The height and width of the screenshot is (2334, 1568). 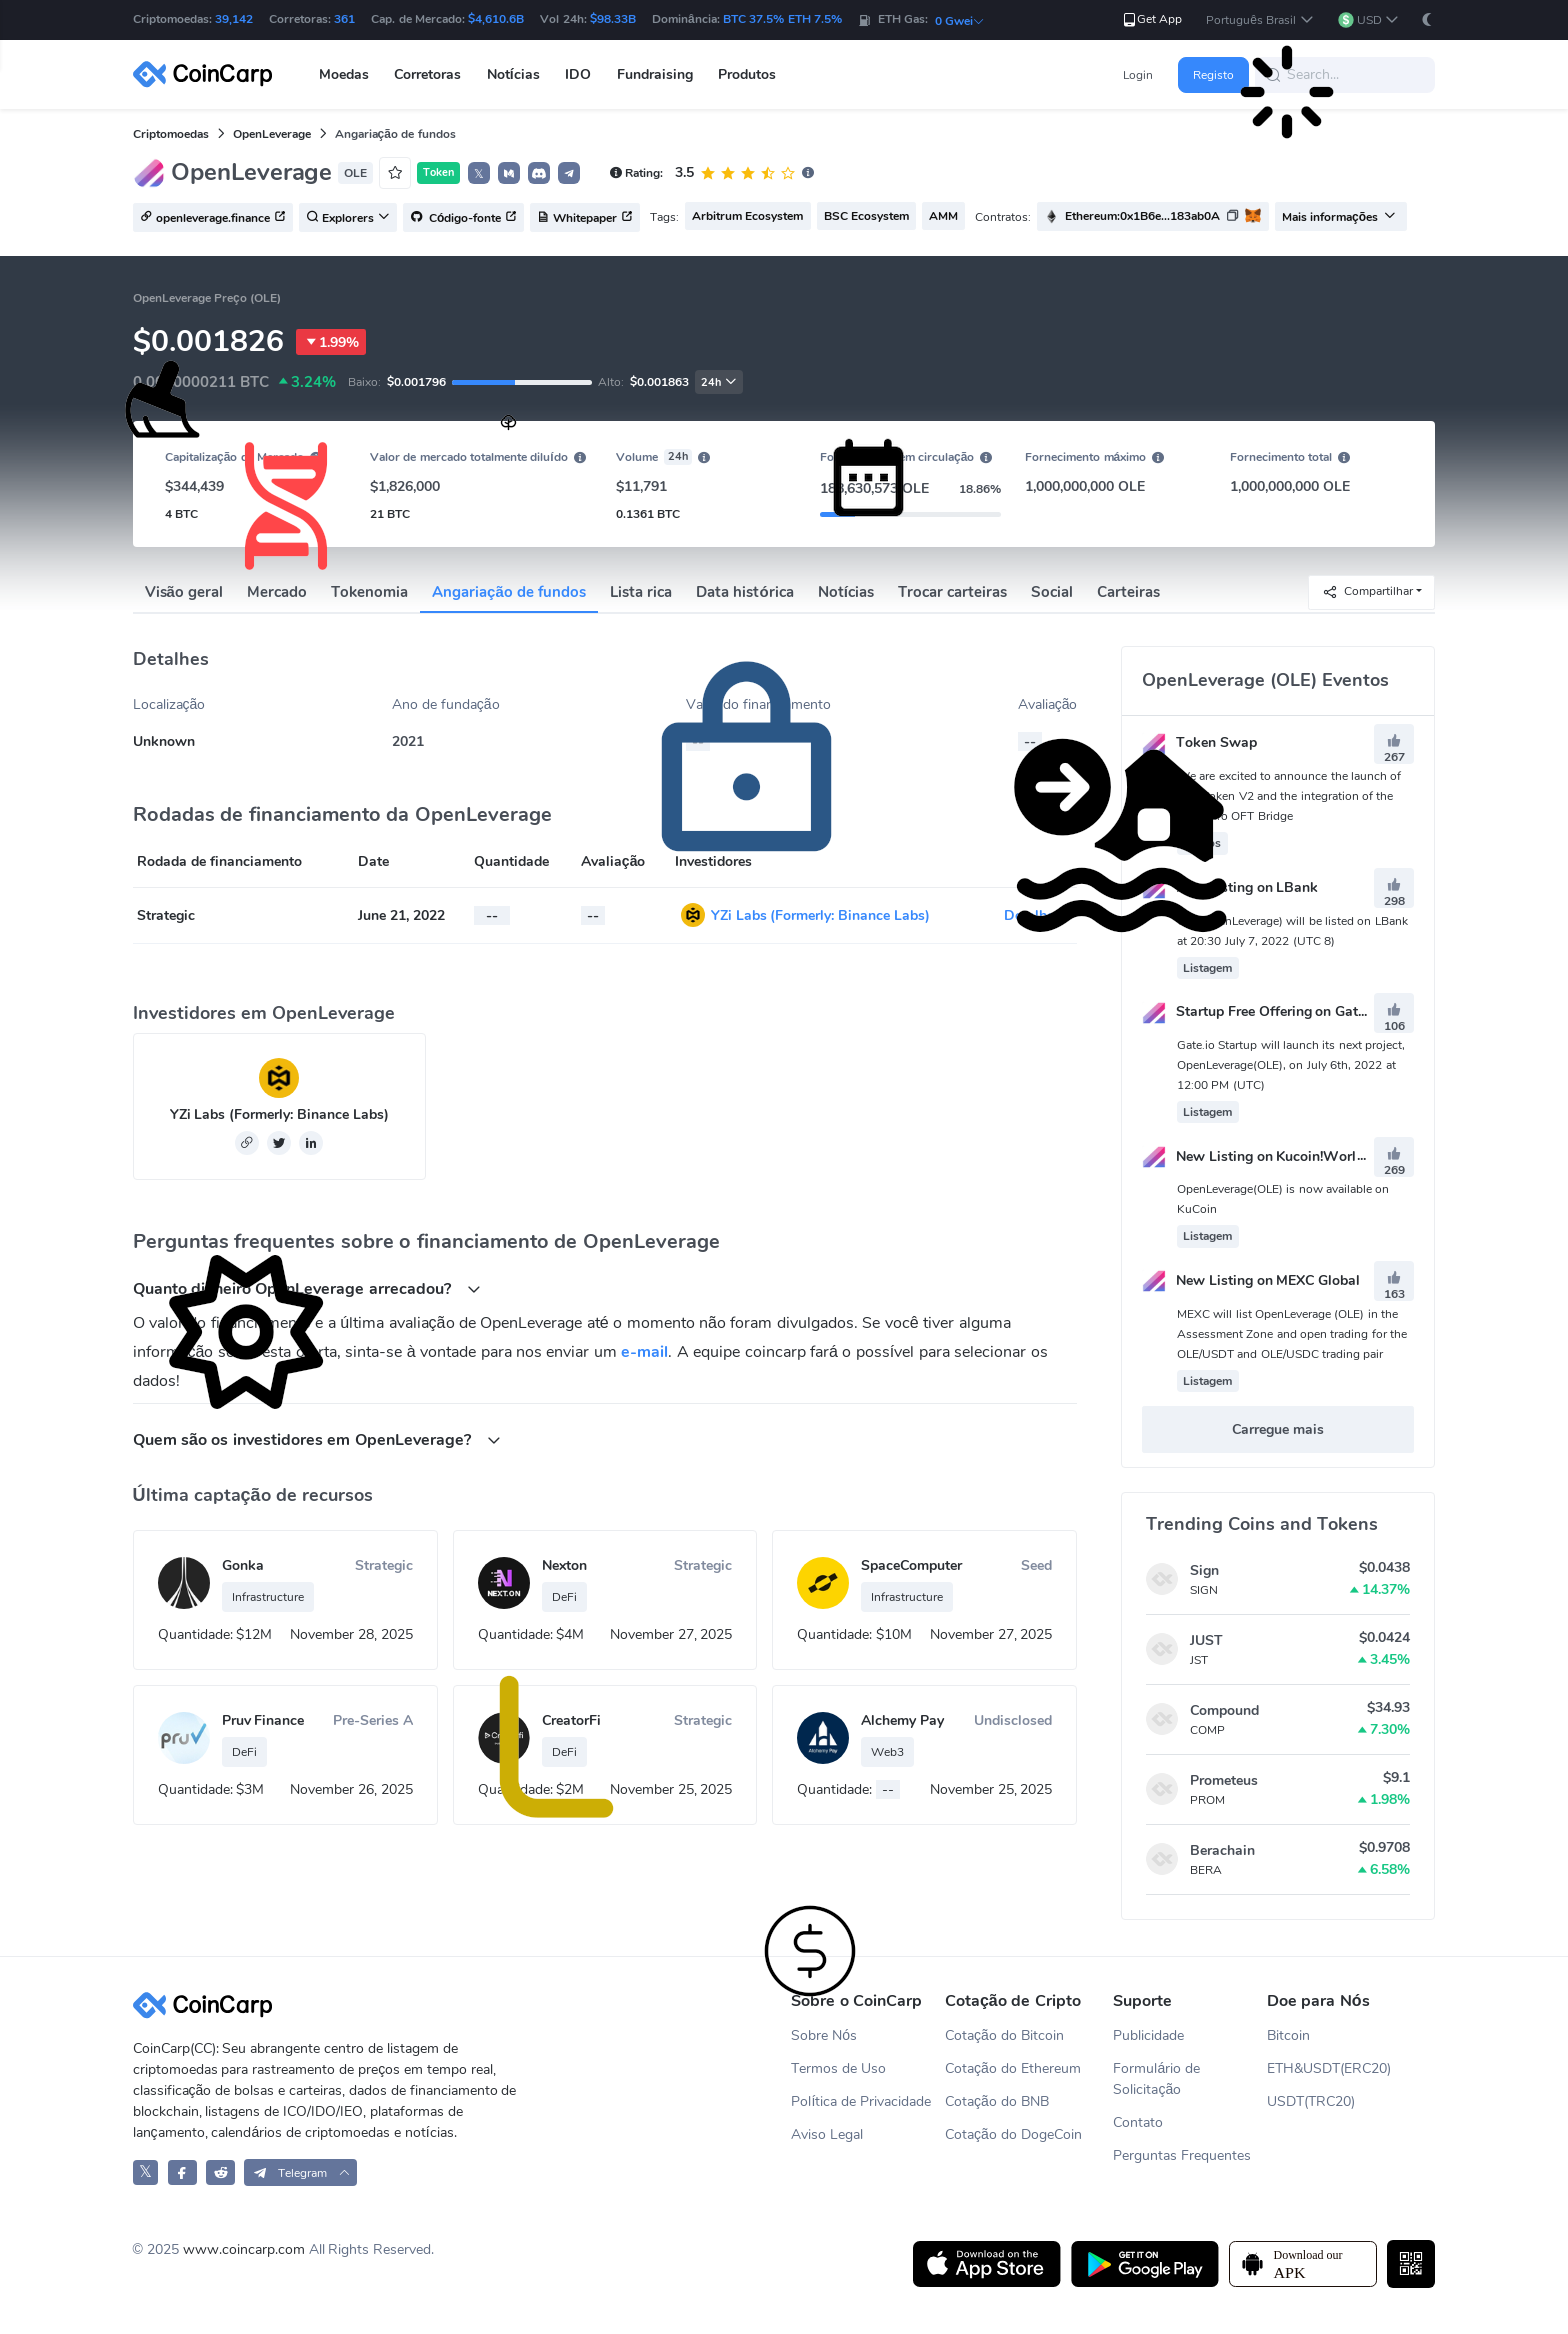 What do you see at coordinates (868, 477) in the screenshot?
I see `select a date range` at bounding box center [868, 477].